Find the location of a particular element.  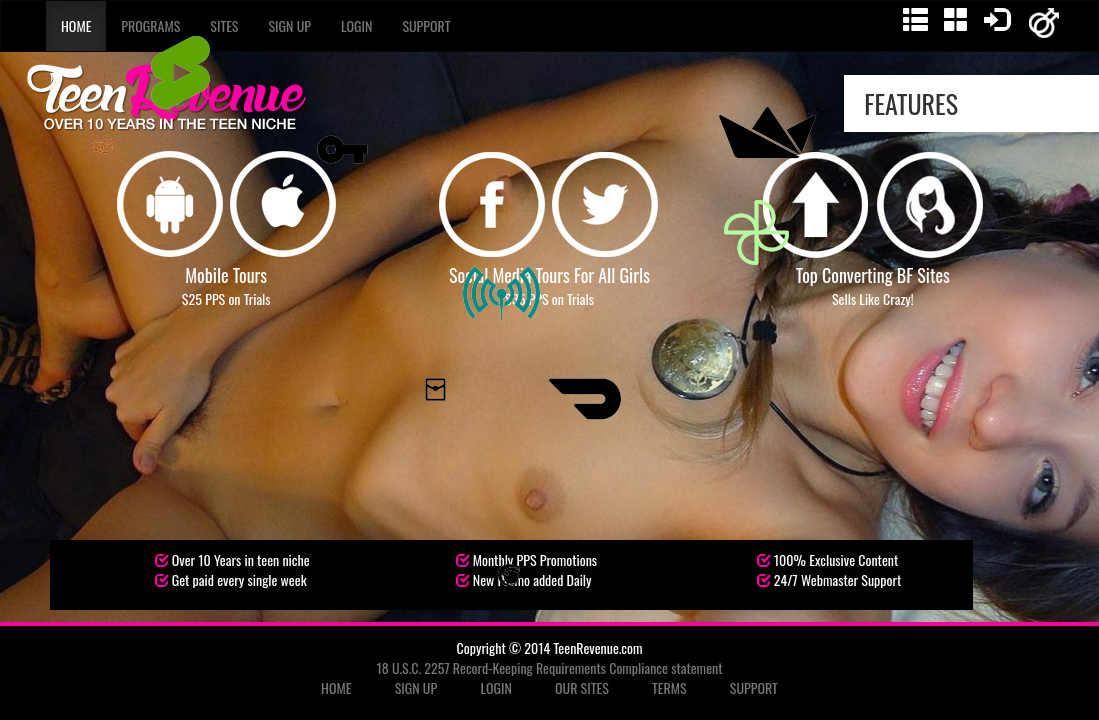

open google photos app is located at coordinates (756, 232).